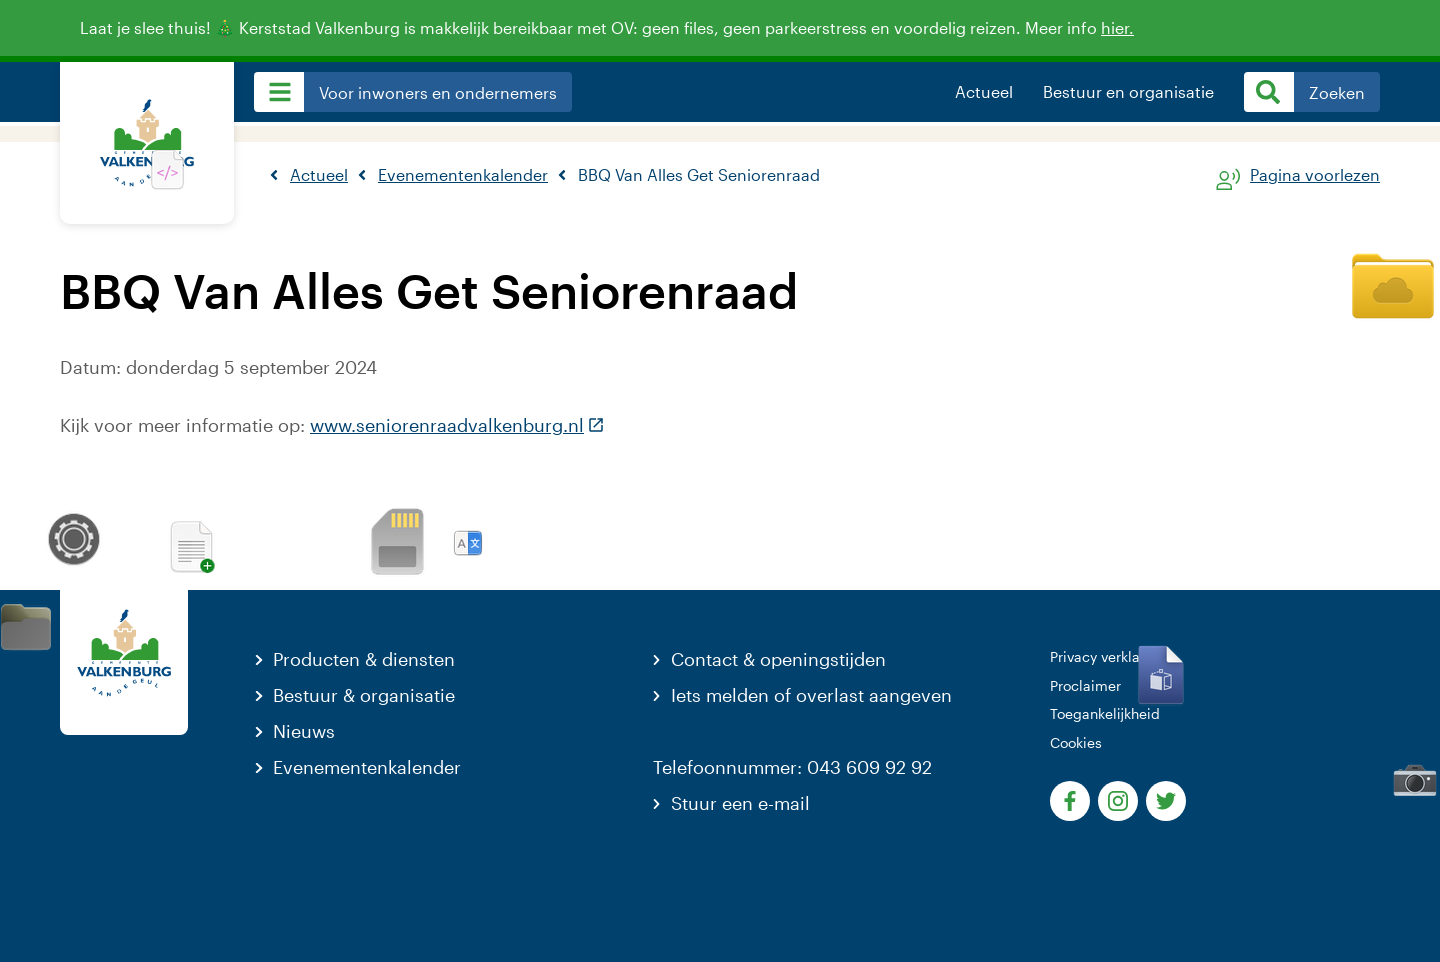 This screenshot has height=962, width=1440. Describe the element at coordinates (191, 546) in the screenshot. I see `create a new document` at that location.